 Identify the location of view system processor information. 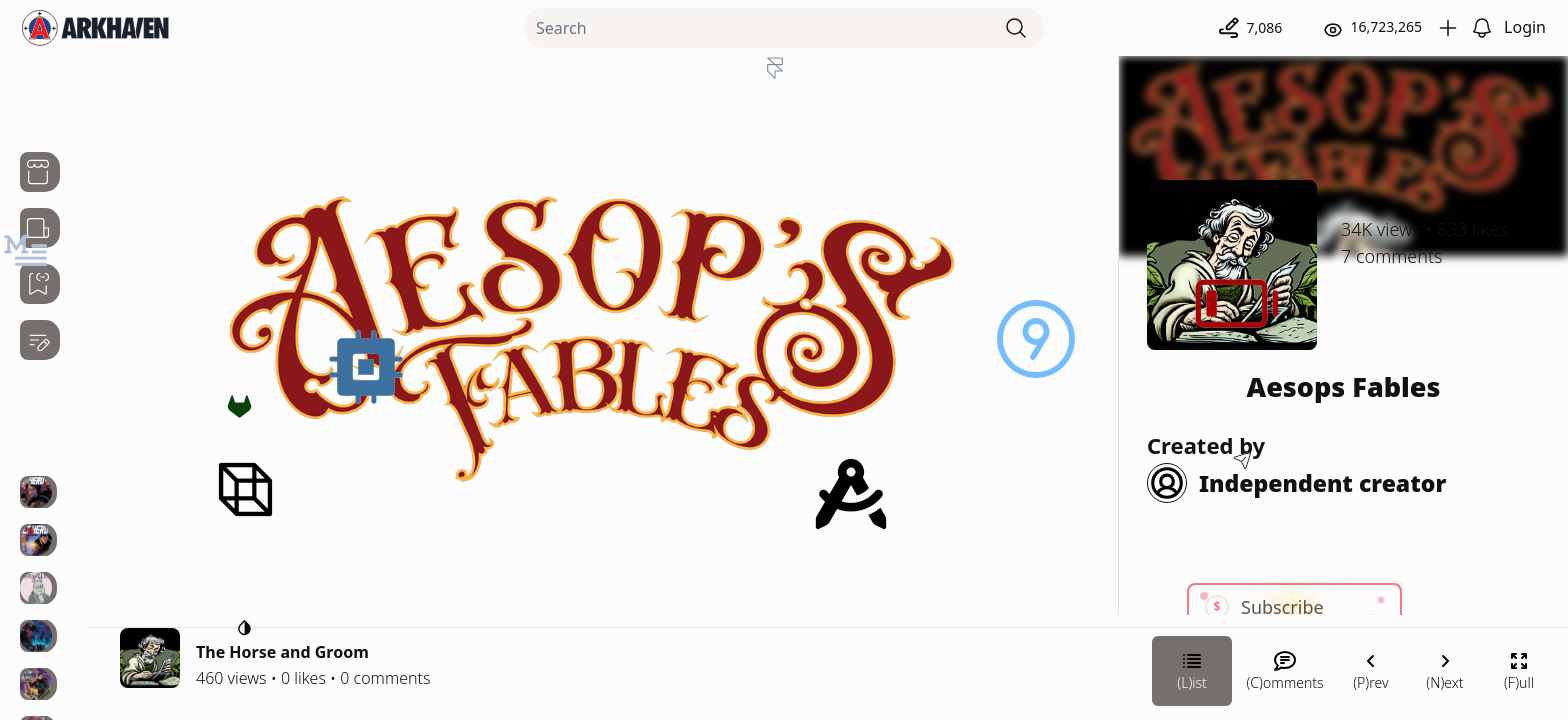
(366, 367).